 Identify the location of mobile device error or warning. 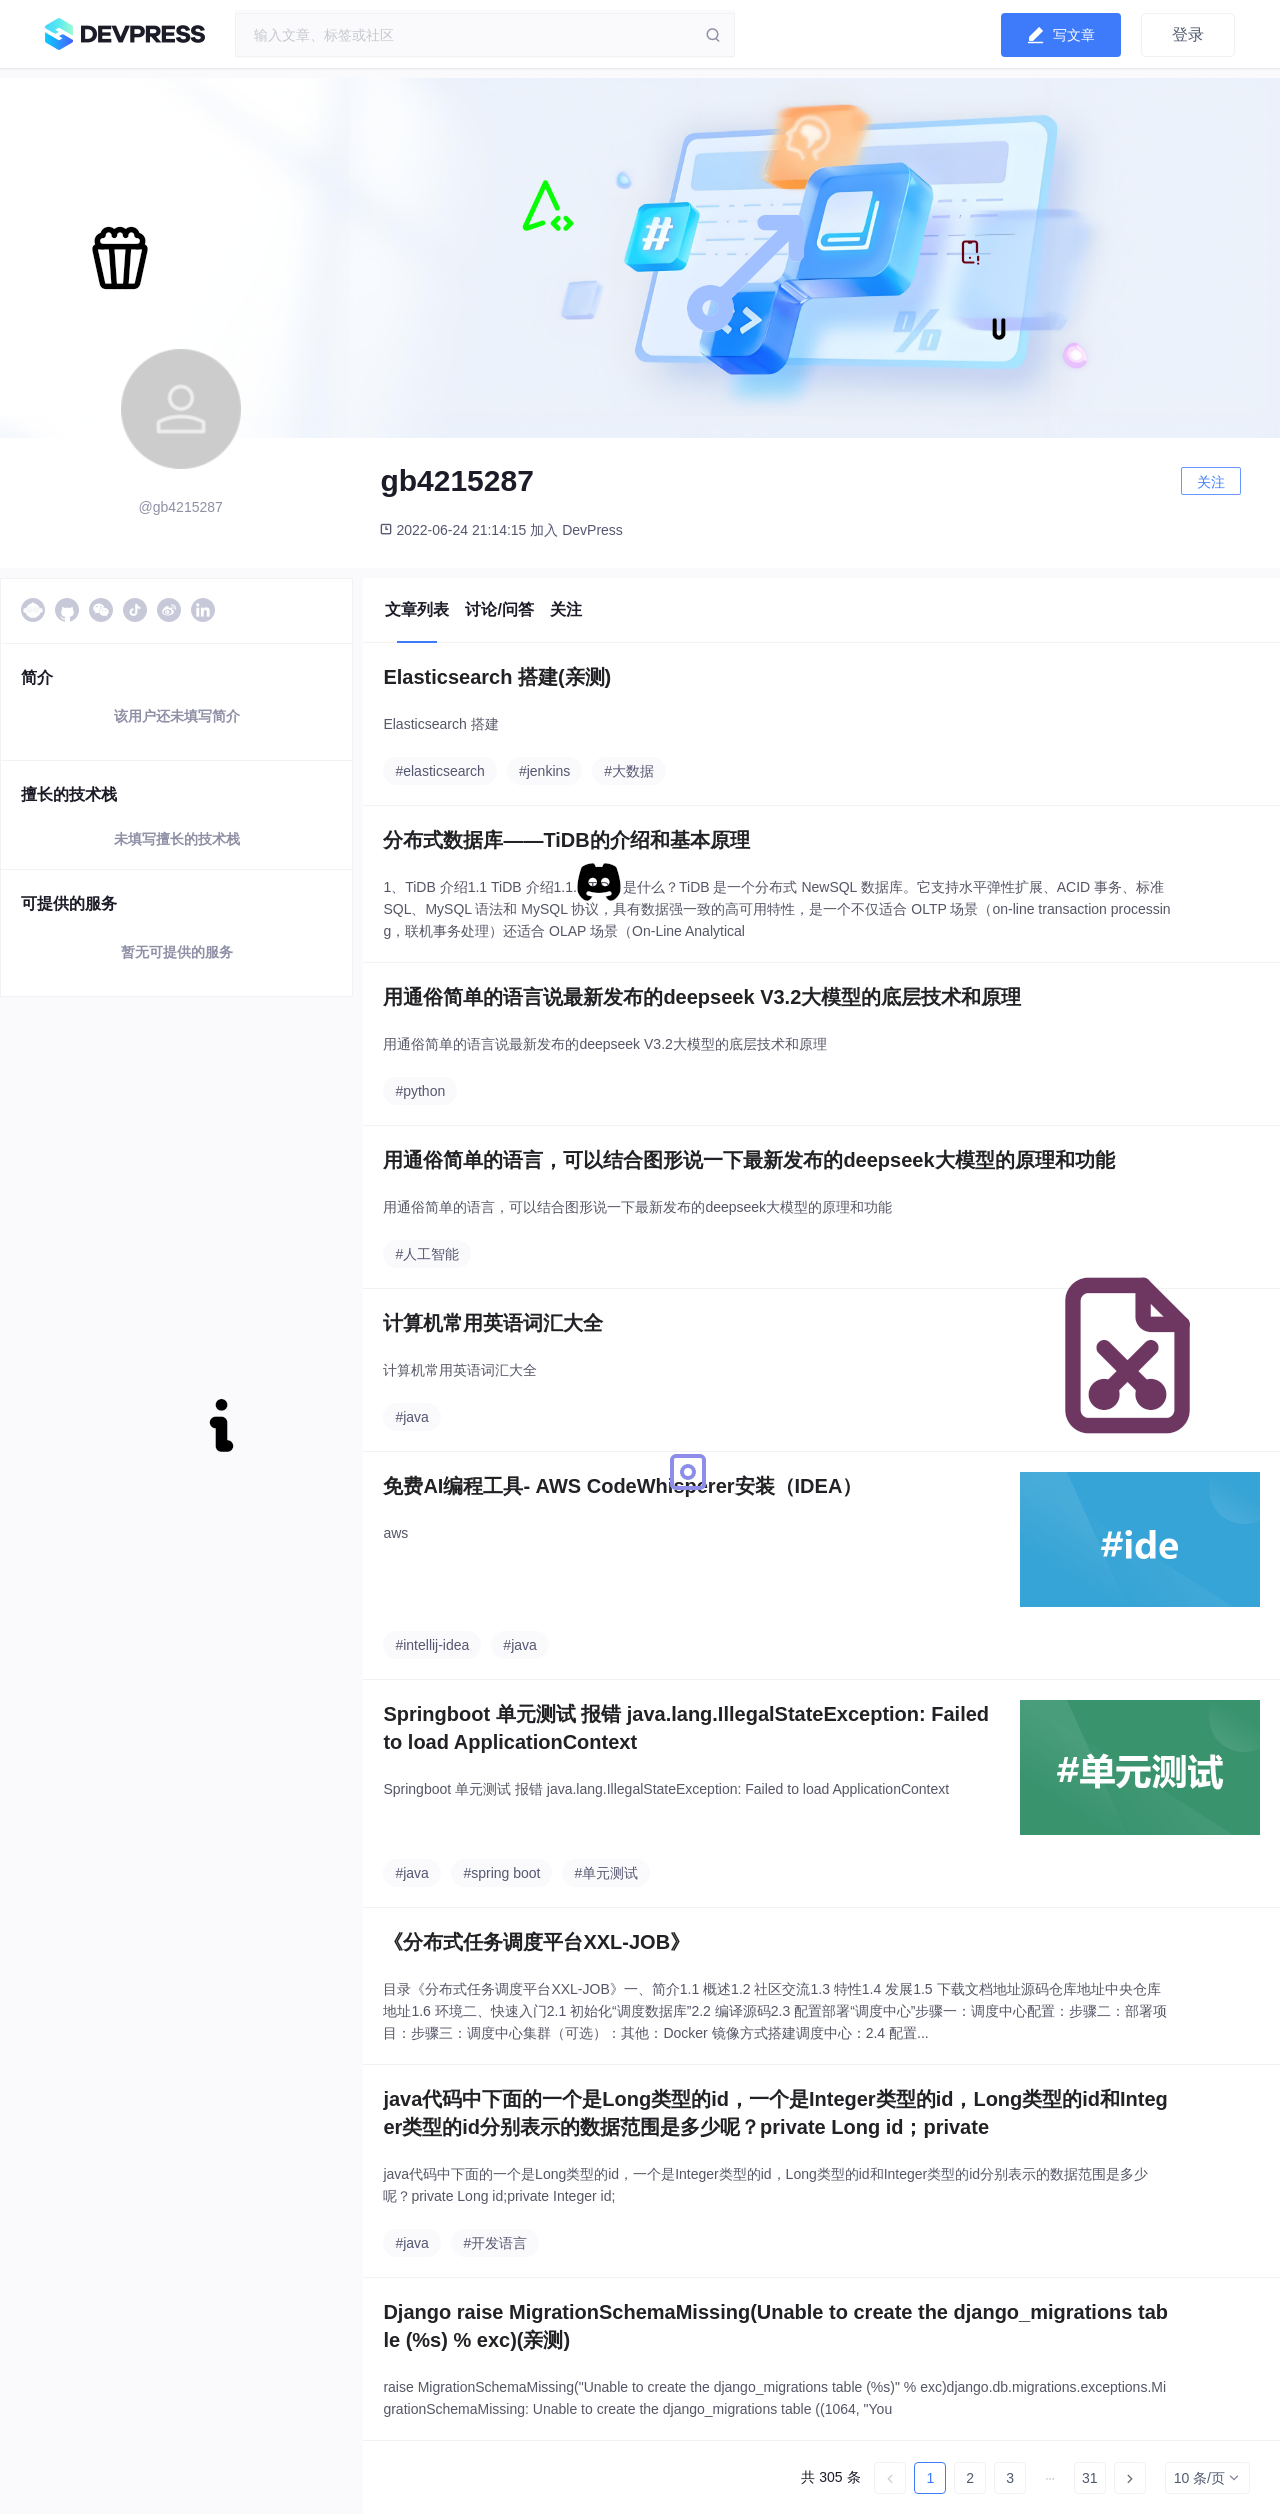
(970, 252).